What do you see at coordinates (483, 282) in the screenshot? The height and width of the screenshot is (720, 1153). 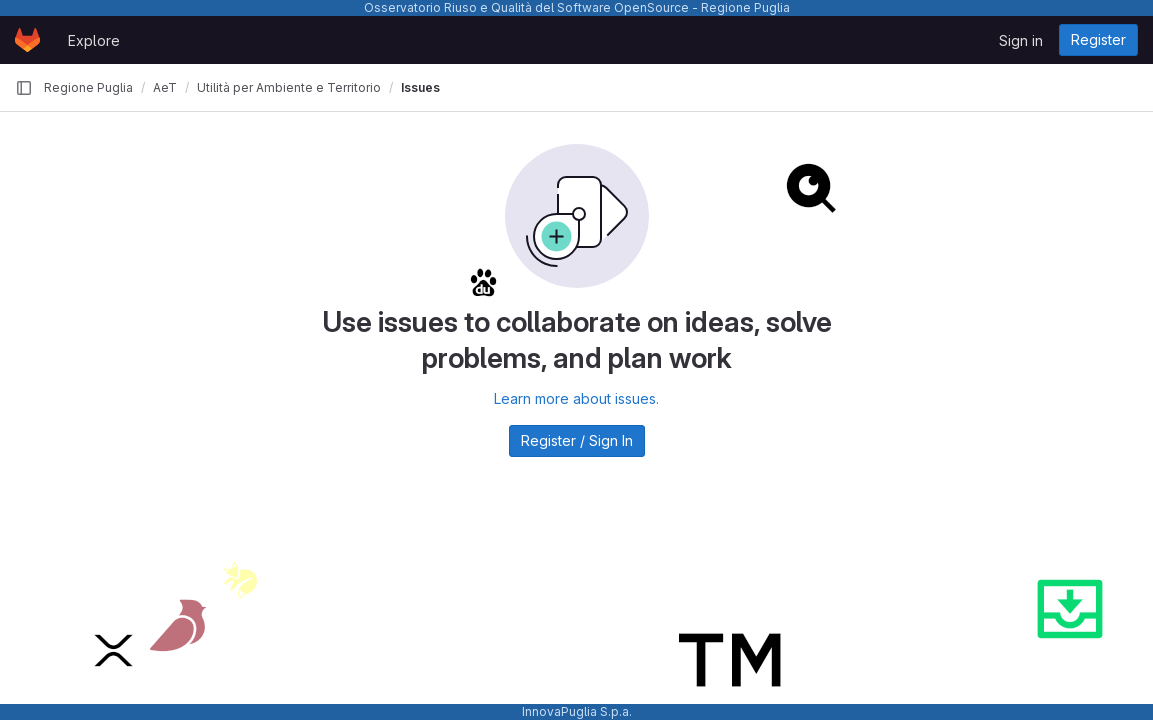 I see `open Baidu app` at bounding box center [483, 282].